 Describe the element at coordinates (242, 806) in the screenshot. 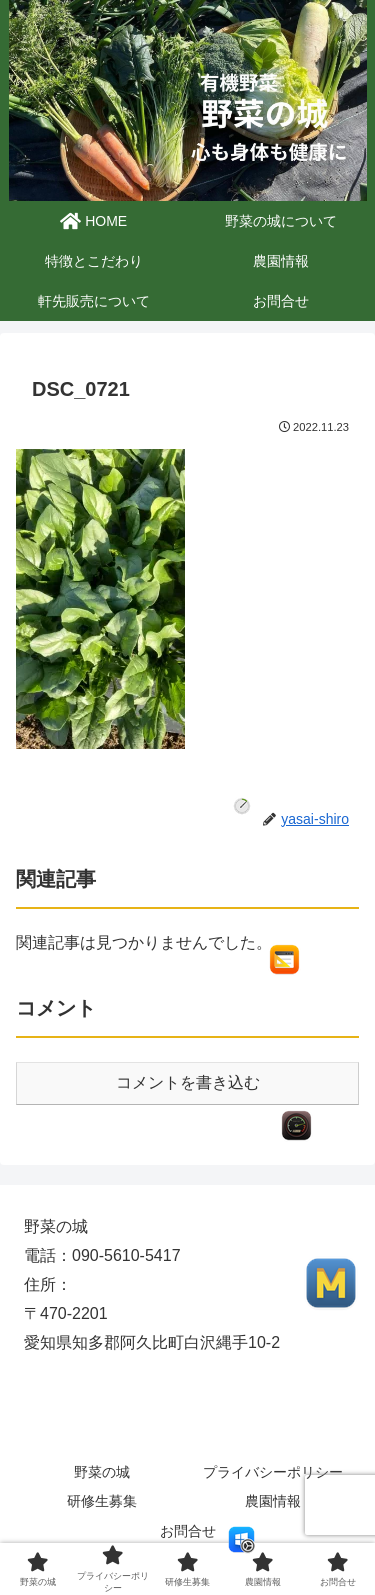

I see `open sysprof system profiler` at that location.